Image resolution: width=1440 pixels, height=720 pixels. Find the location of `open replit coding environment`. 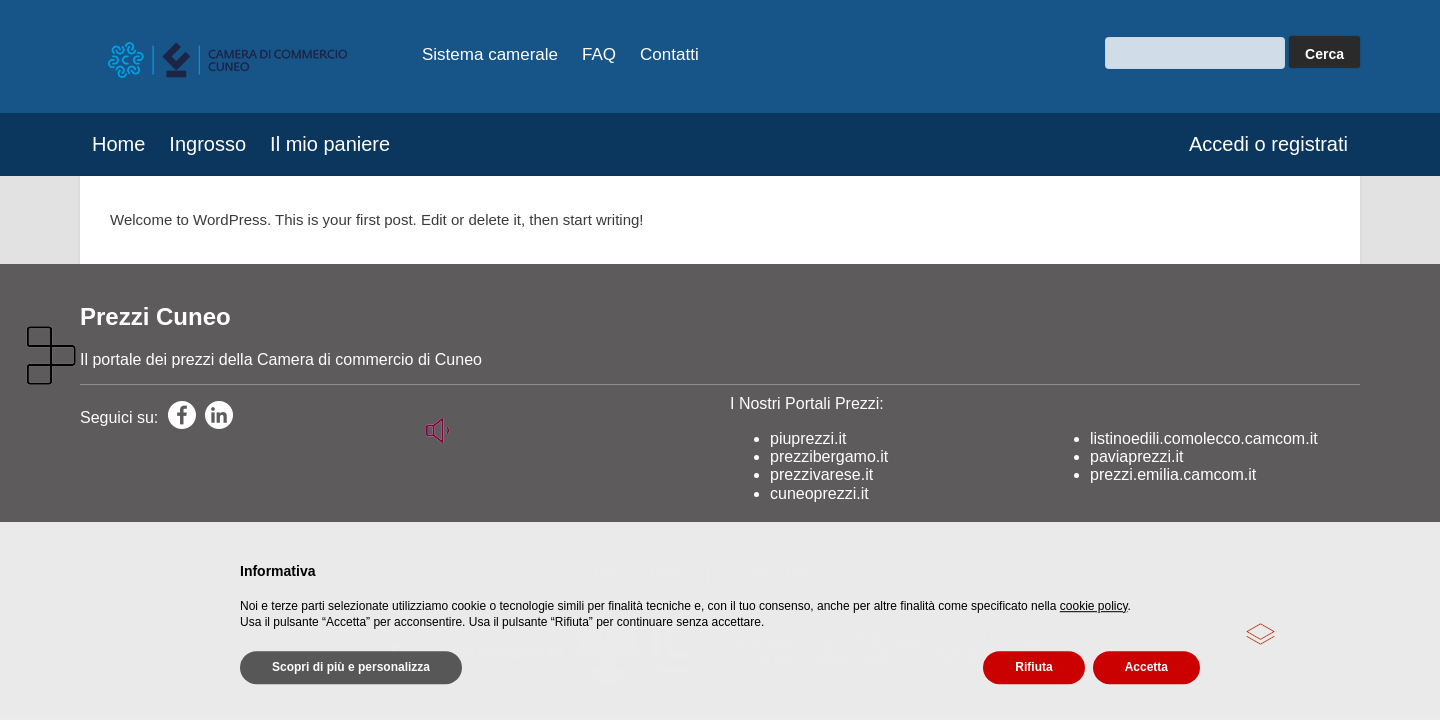

open replit coding environment is located at coordinates (46, 355).